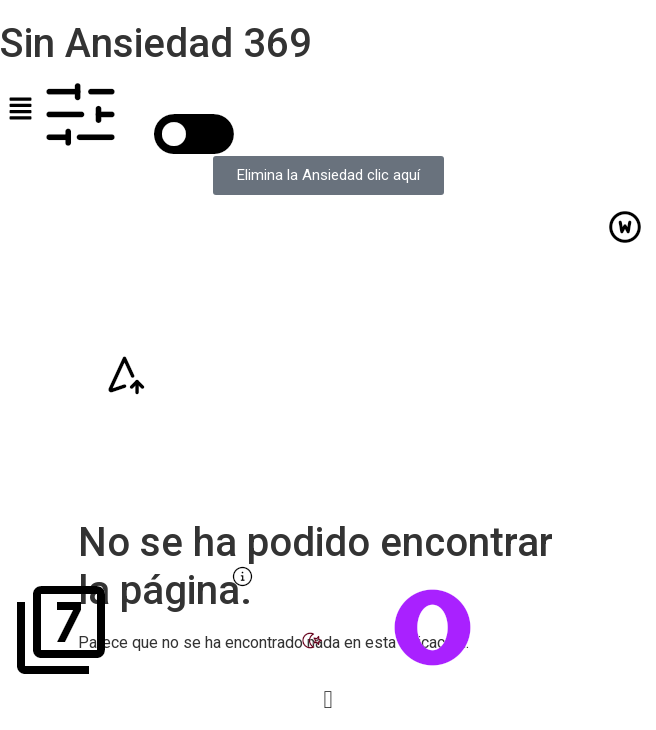  What do you see at coordinates (194, 134) in the screenshot?
I see `toggle switch in off position` at bounding box center [194, 134].